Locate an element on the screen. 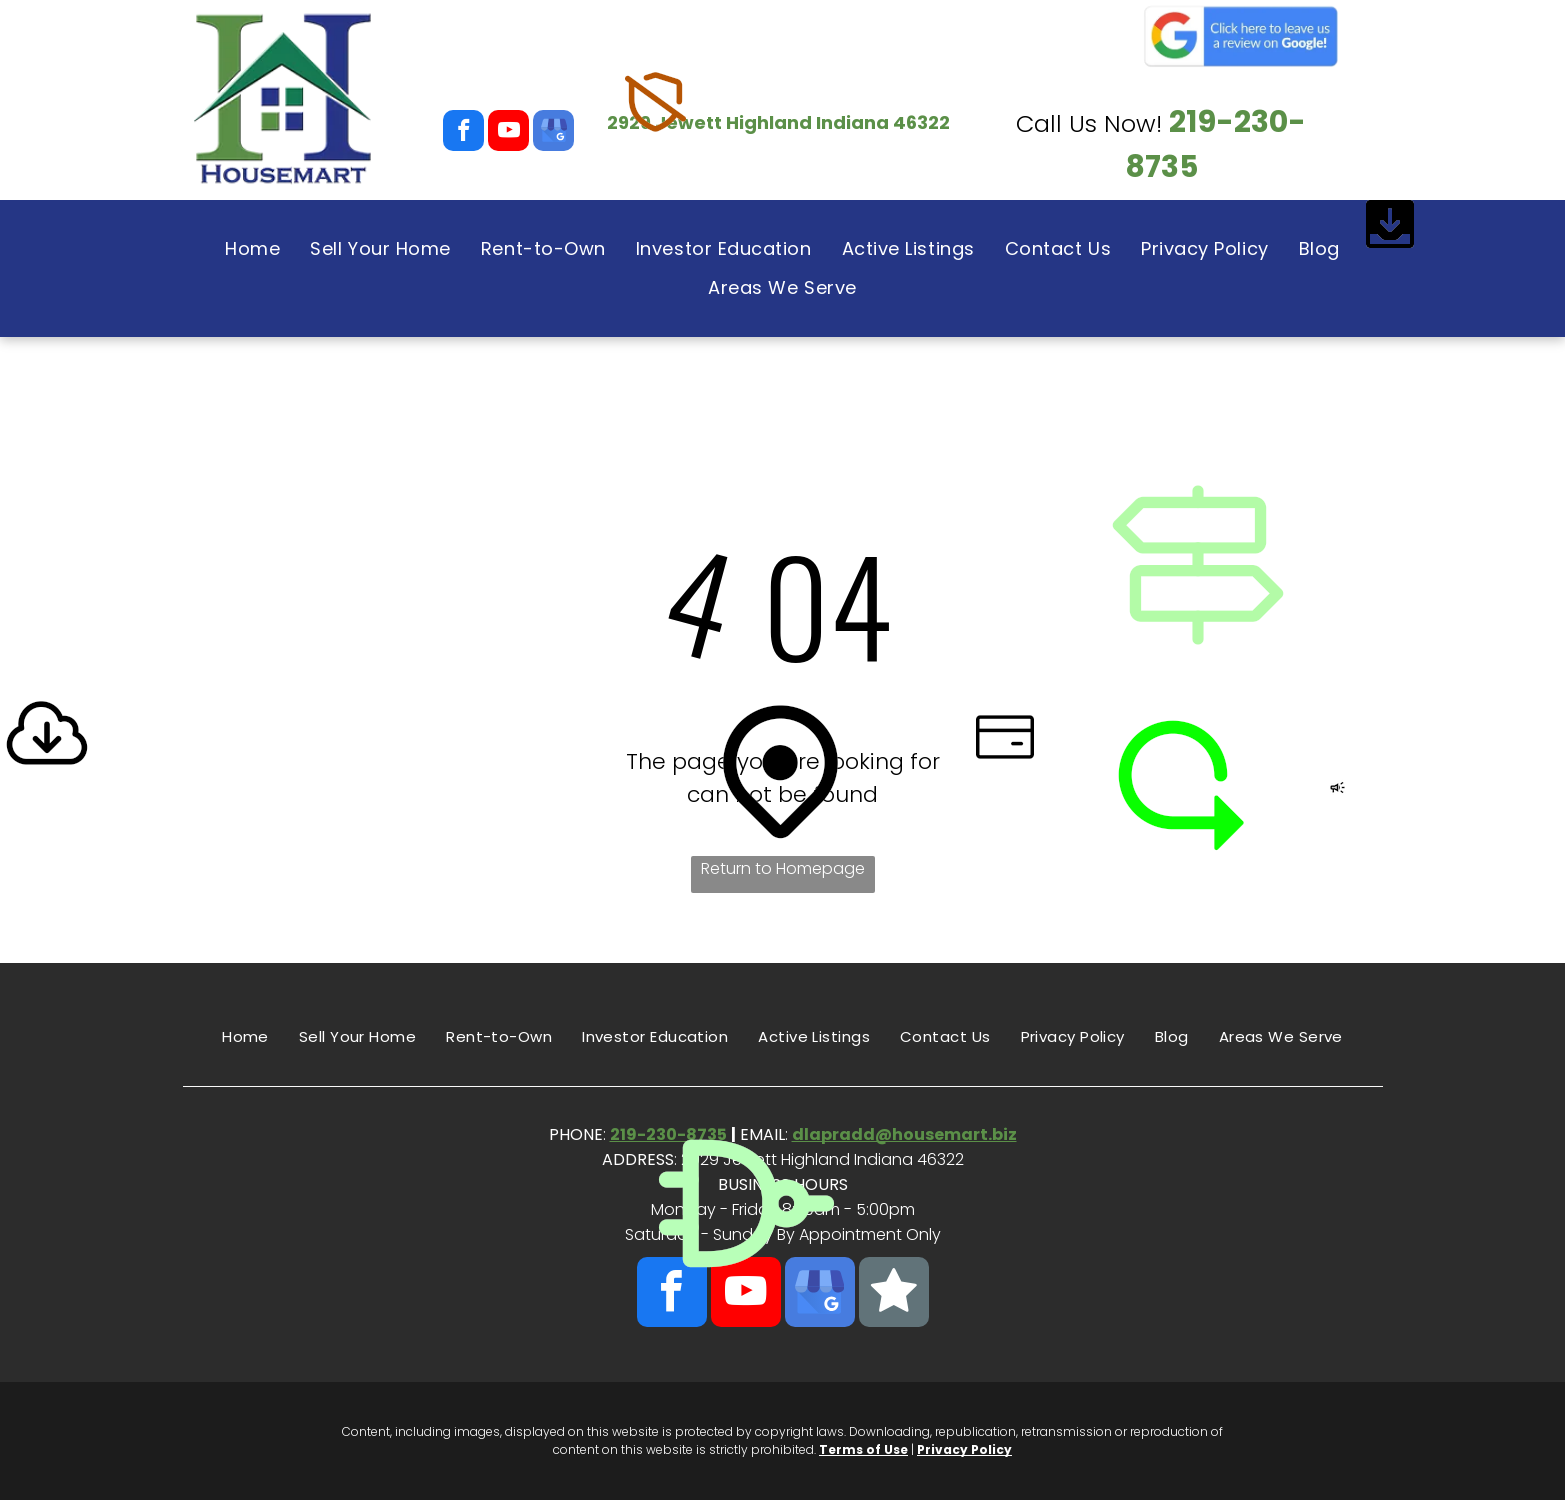 Image resolution: width=1565 pixels, height=1500 pixels. download from cloud storage is located at coordinates (47, 733).